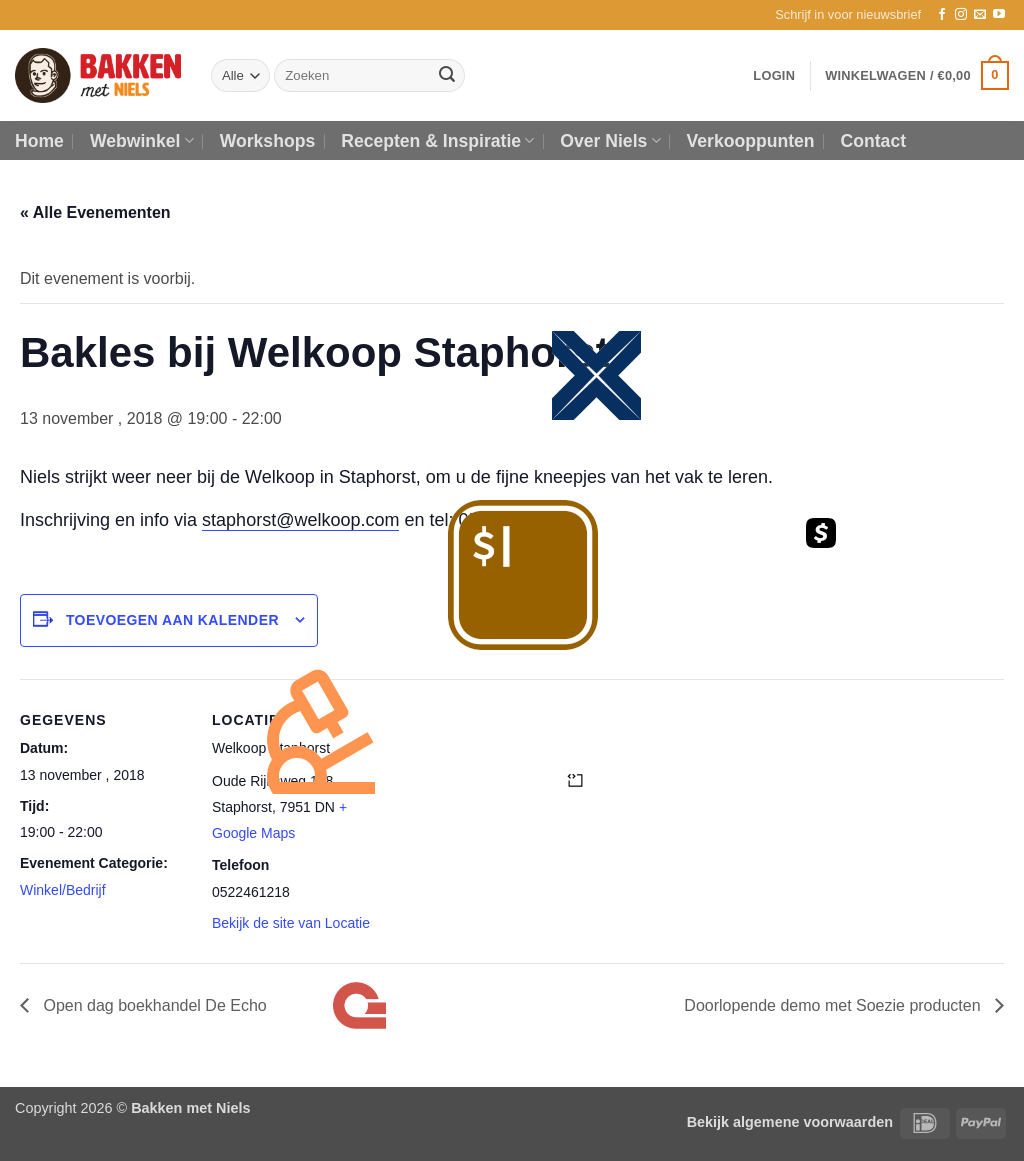  What do you see at coordinates (523, 575) in the screenshot?
I see `open iTerm2 terminal application` at bounding box center [523, 575].